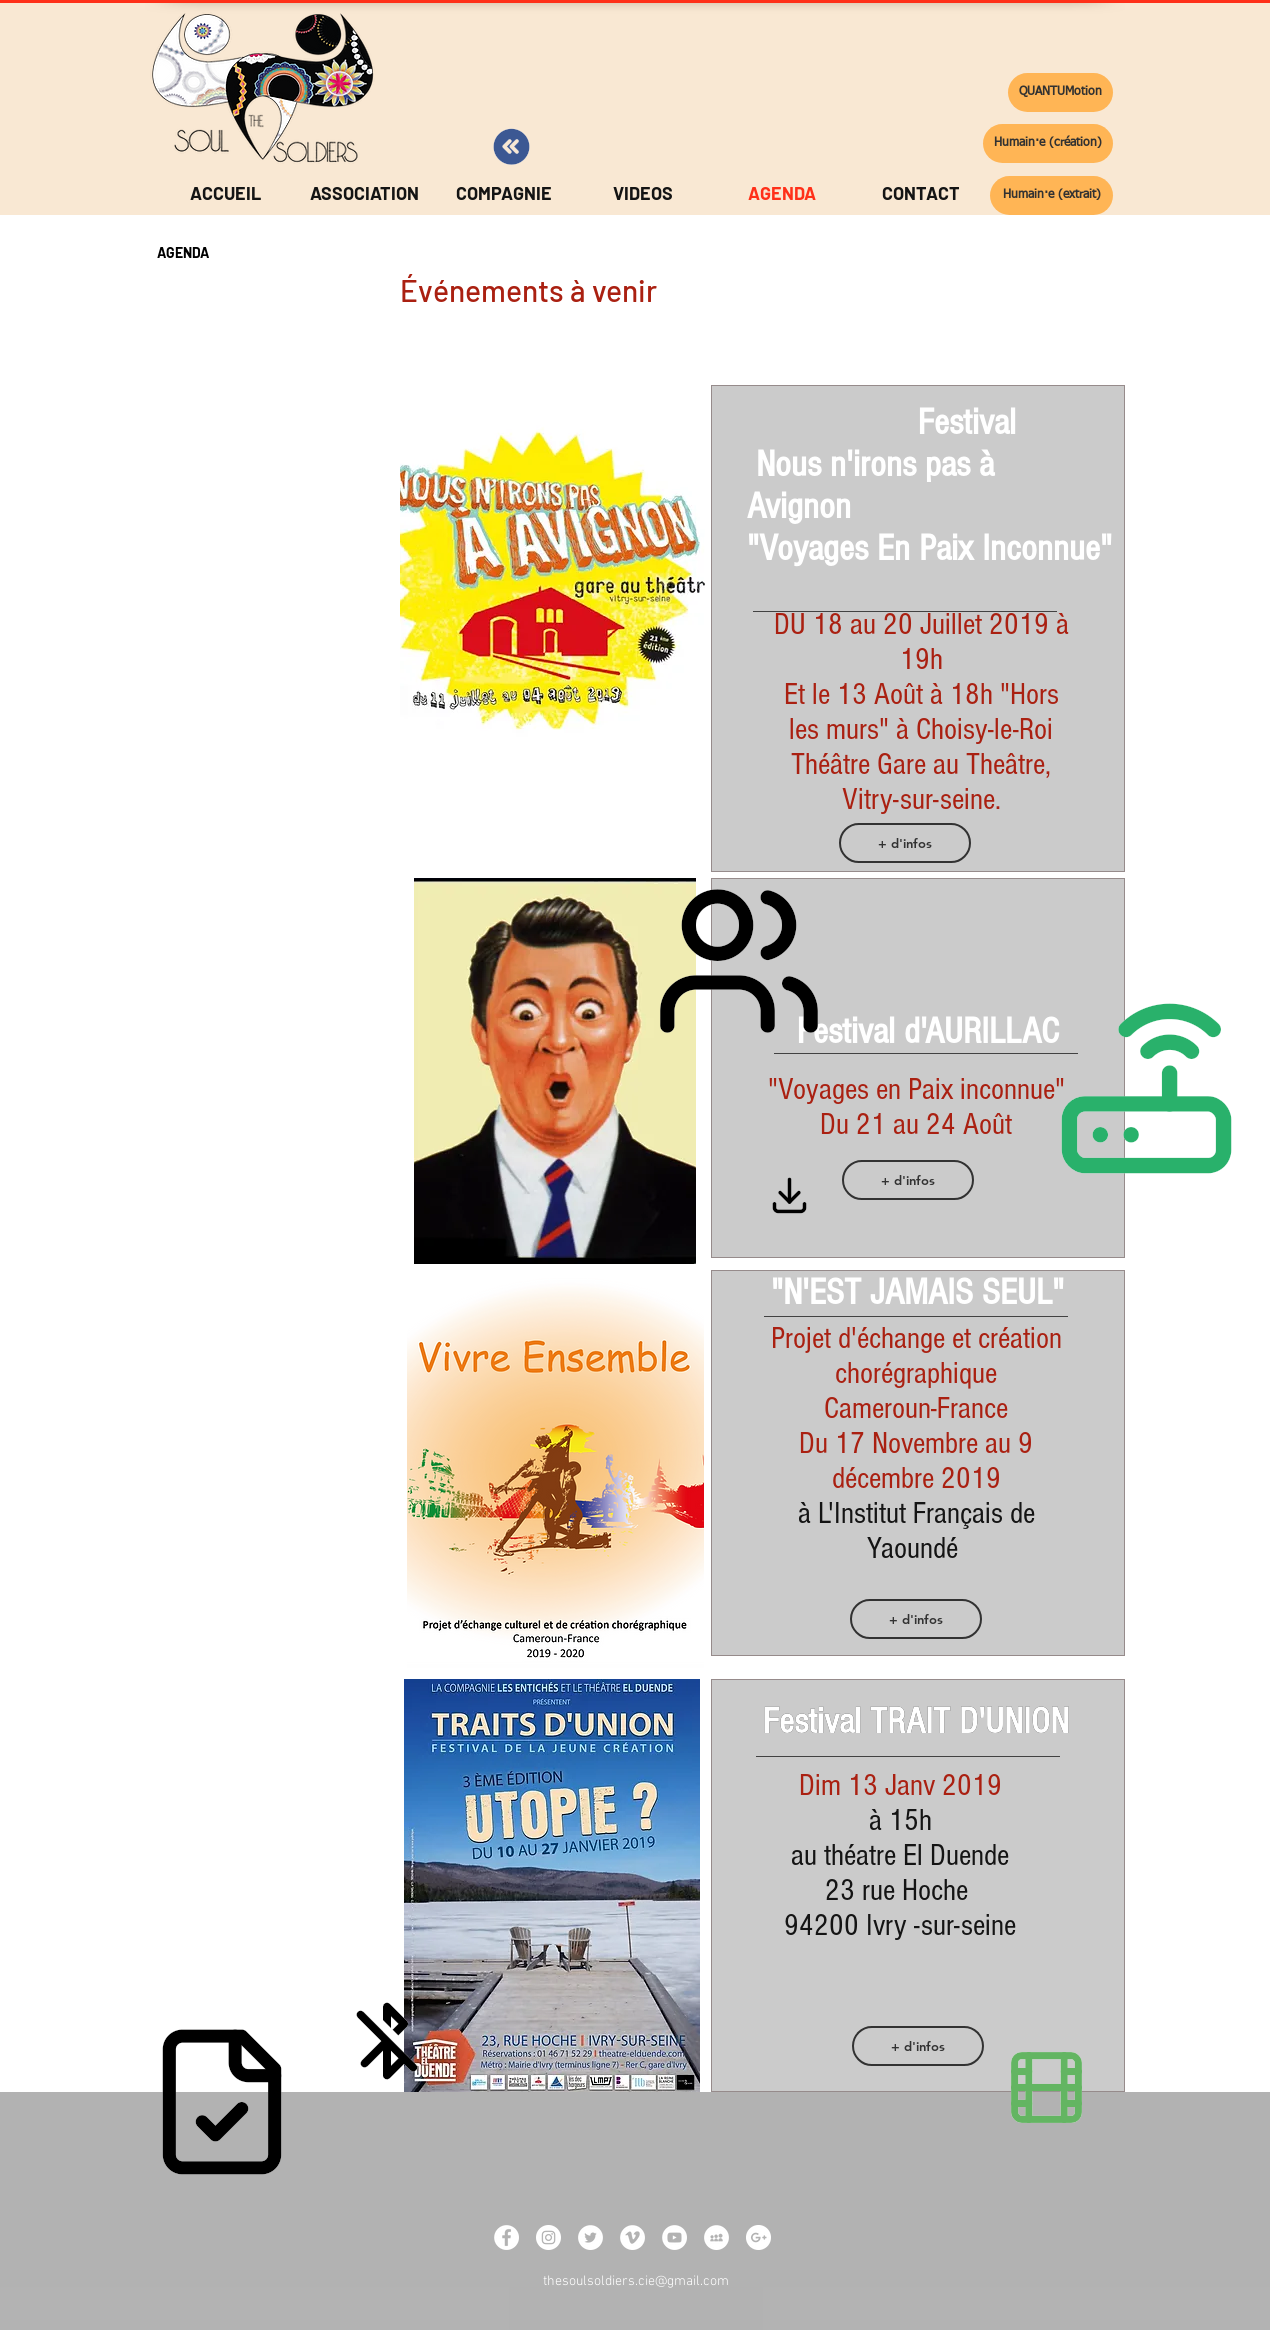 The height and width of the screenshot is (2330, 1270). I want to click on download a file to your device, so click(789, 1194).